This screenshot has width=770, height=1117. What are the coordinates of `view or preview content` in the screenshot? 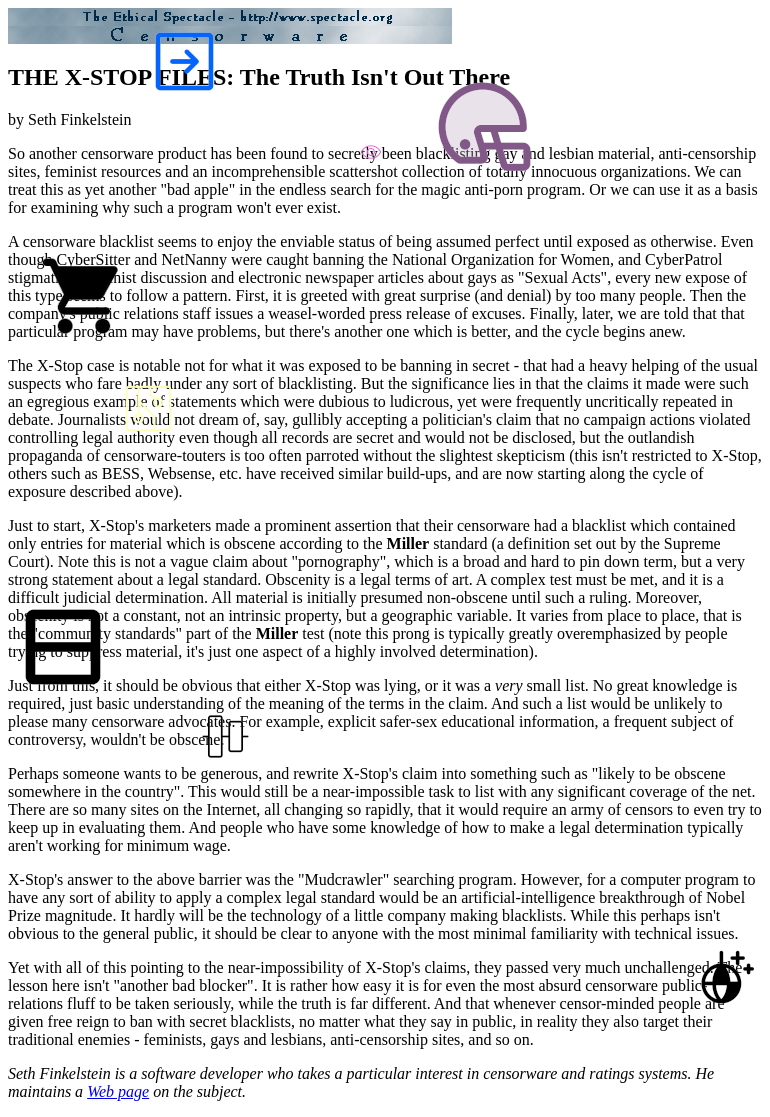 It's located at (371, 152).